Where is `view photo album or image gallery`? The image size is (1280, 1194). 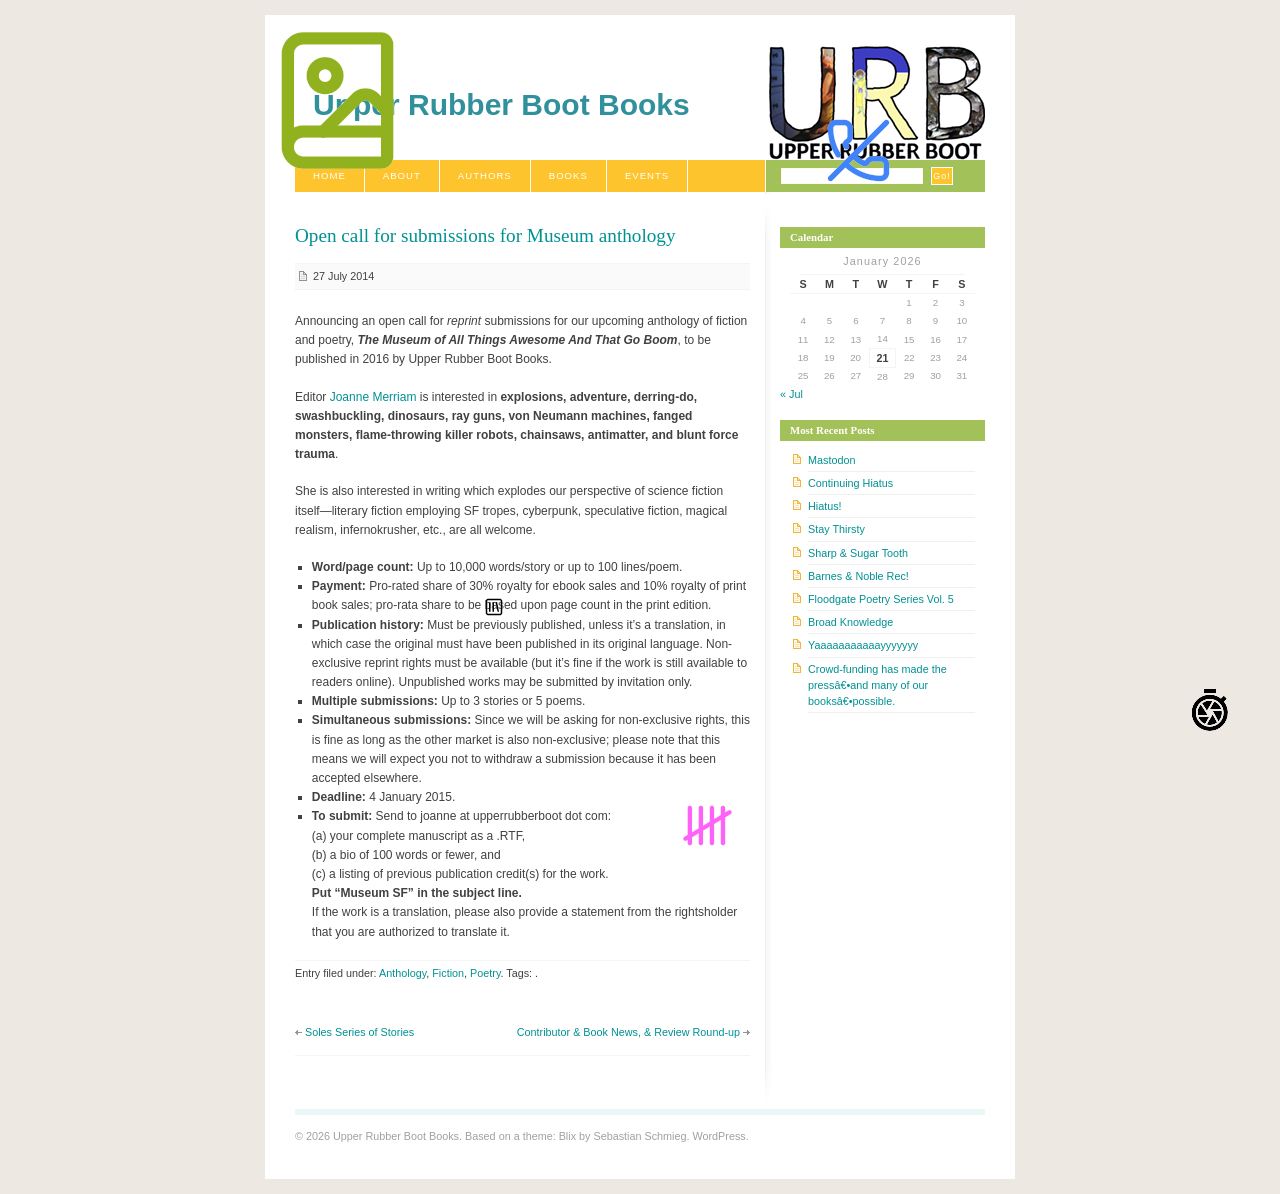 view photo album or image gallery is located at coordinates (337, 100).